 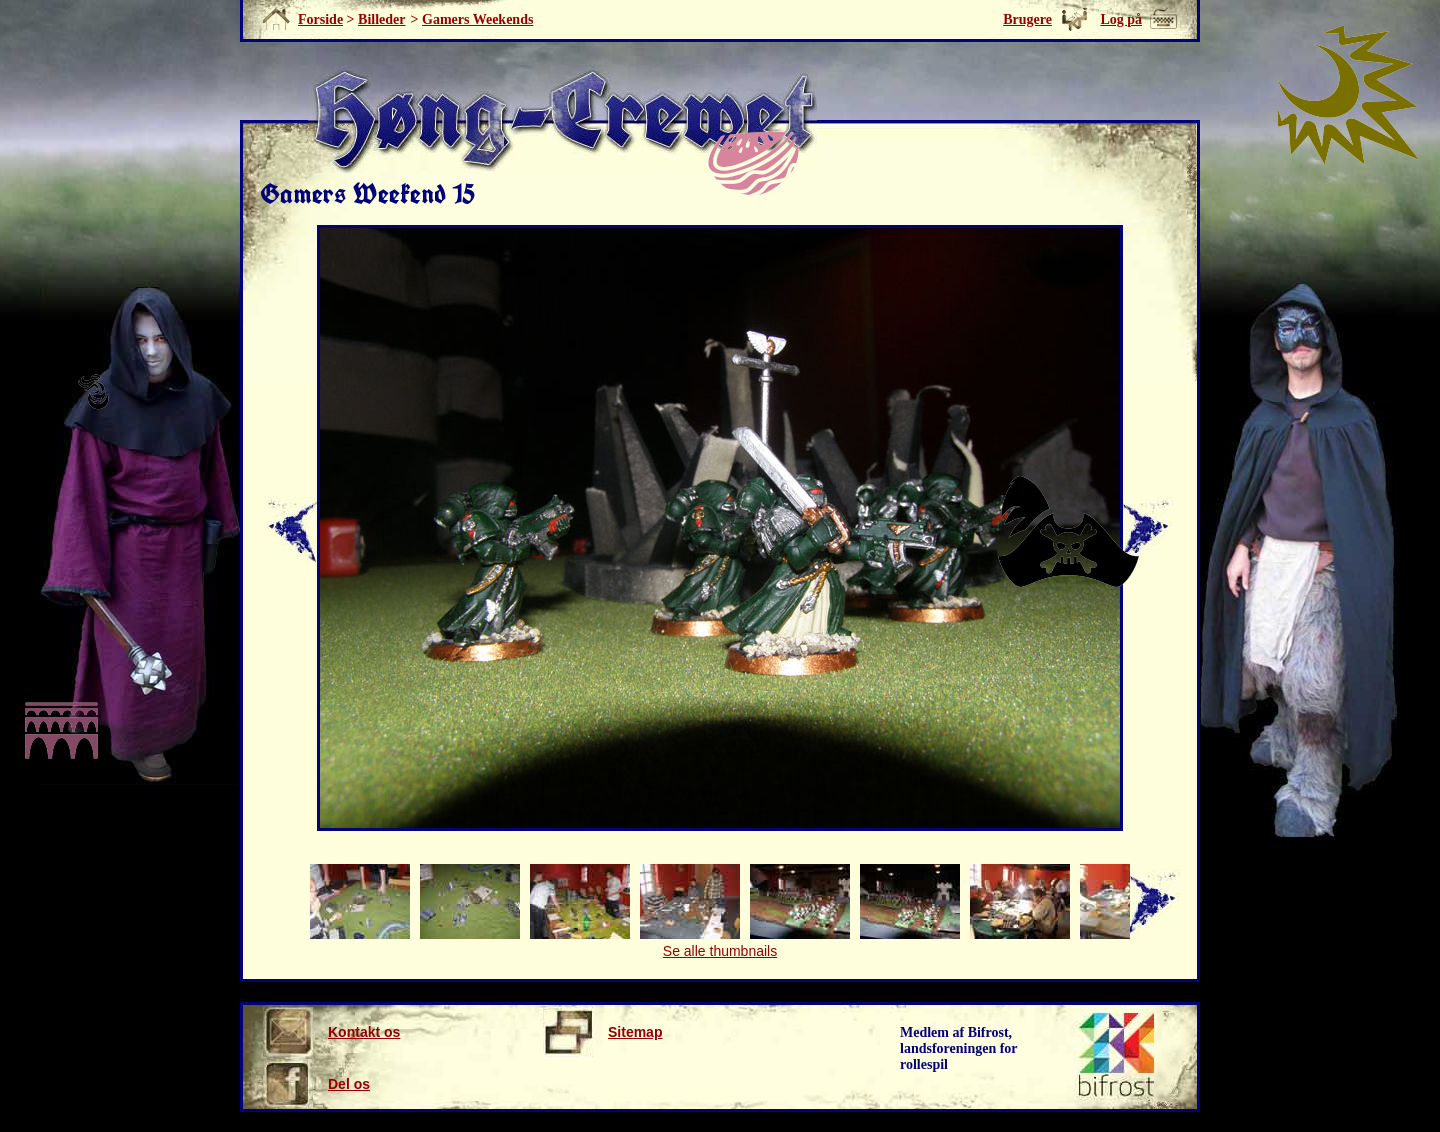 I want to click on incense or aromatherapy item in a game inventory, so click(x=95, y=392).